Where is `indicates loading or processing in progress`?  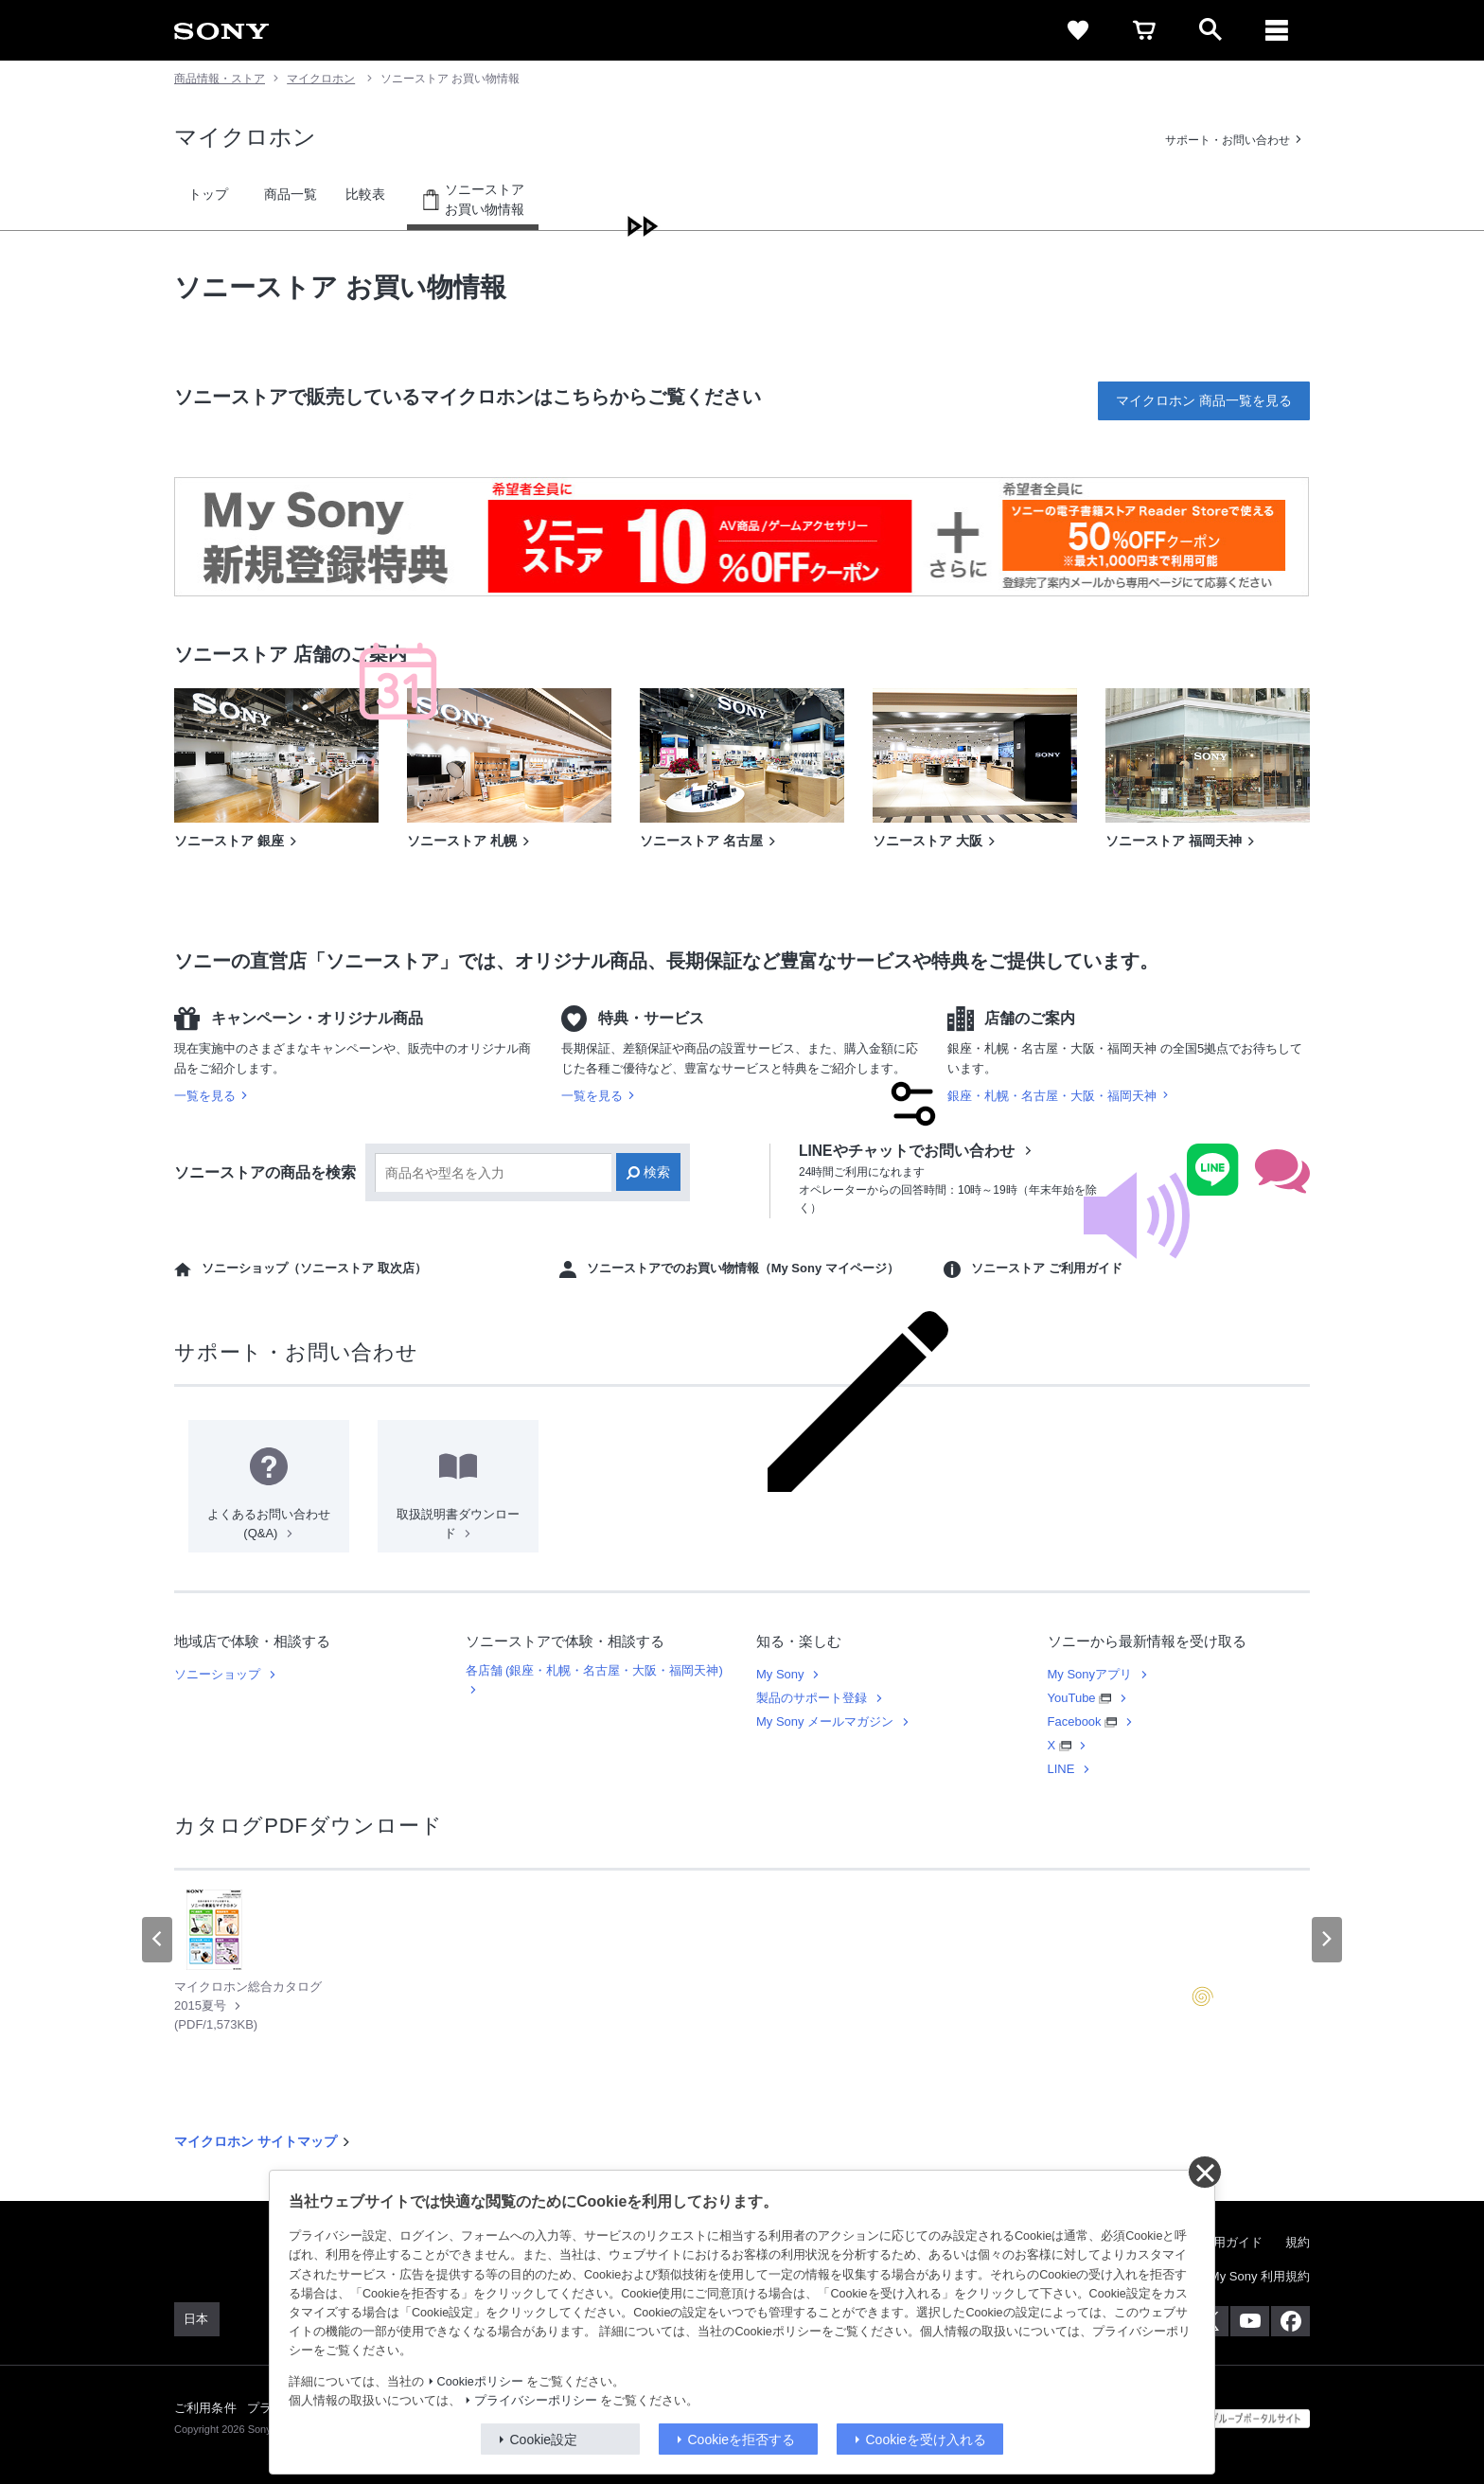
indicates loading or processing in progress is located at coordinates (1201, 1996).